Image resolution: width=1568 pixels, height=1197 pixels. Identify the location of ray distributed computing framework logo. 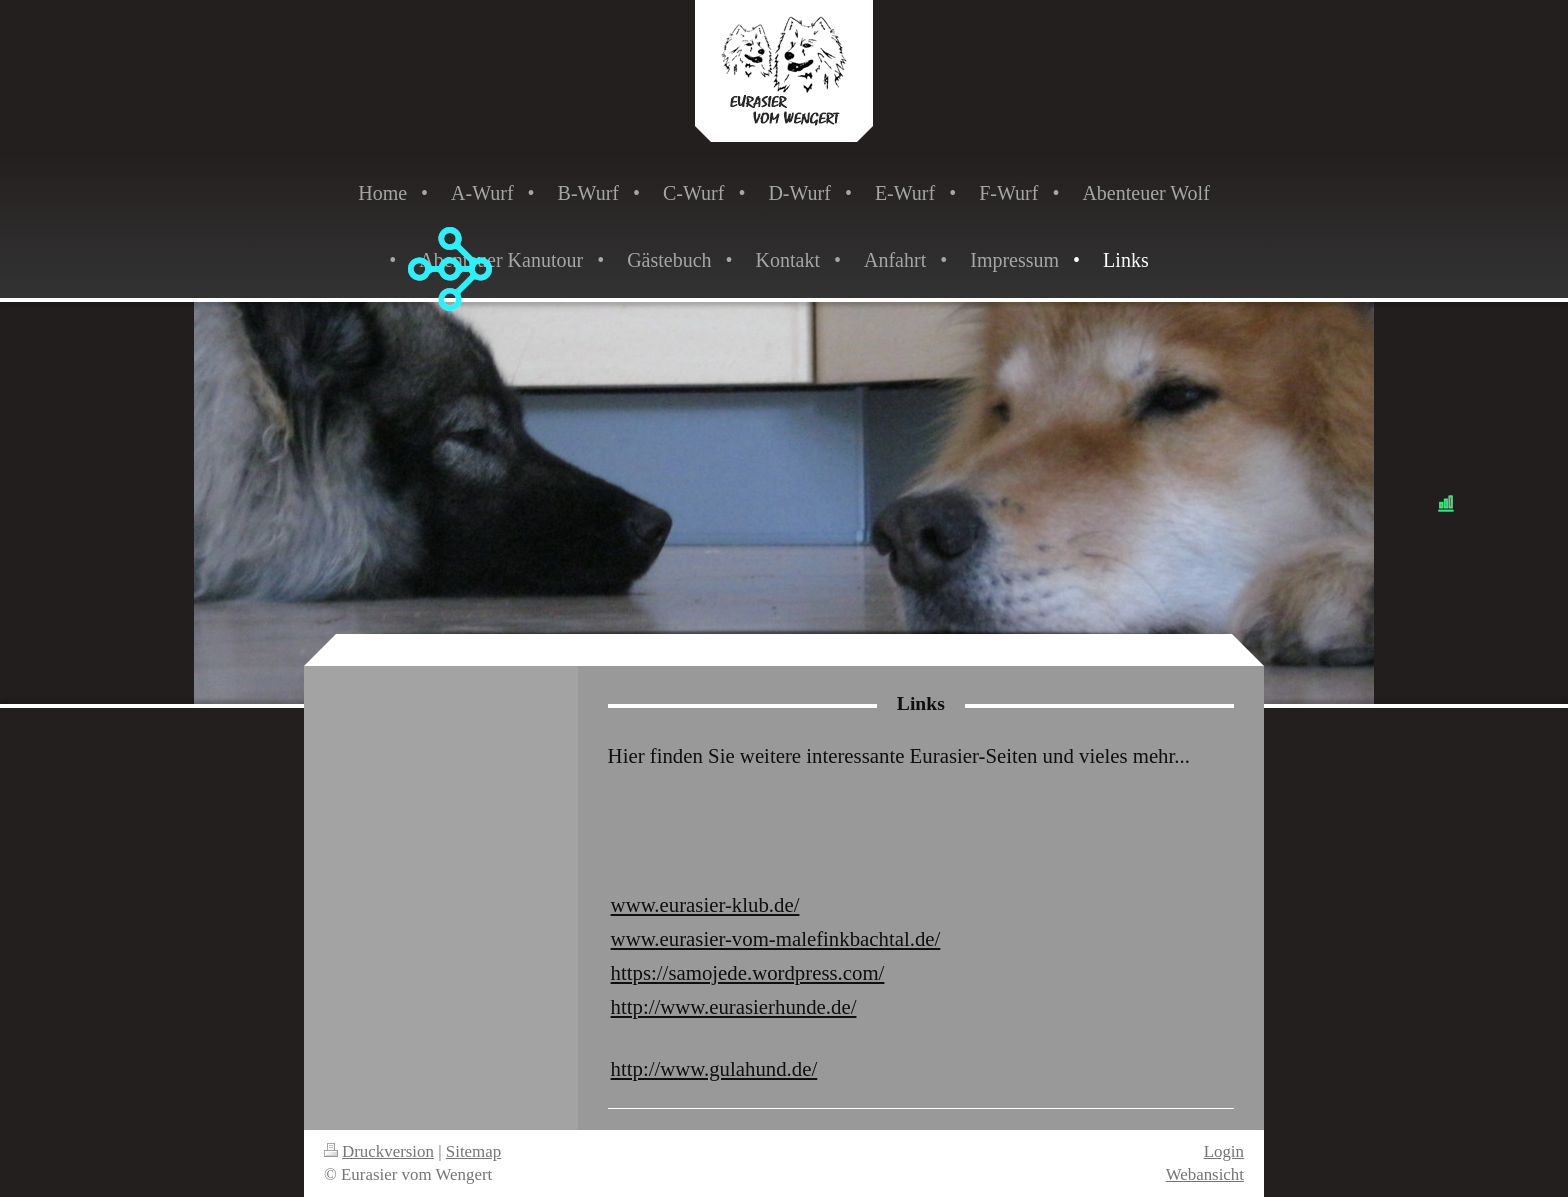
(450, 269).